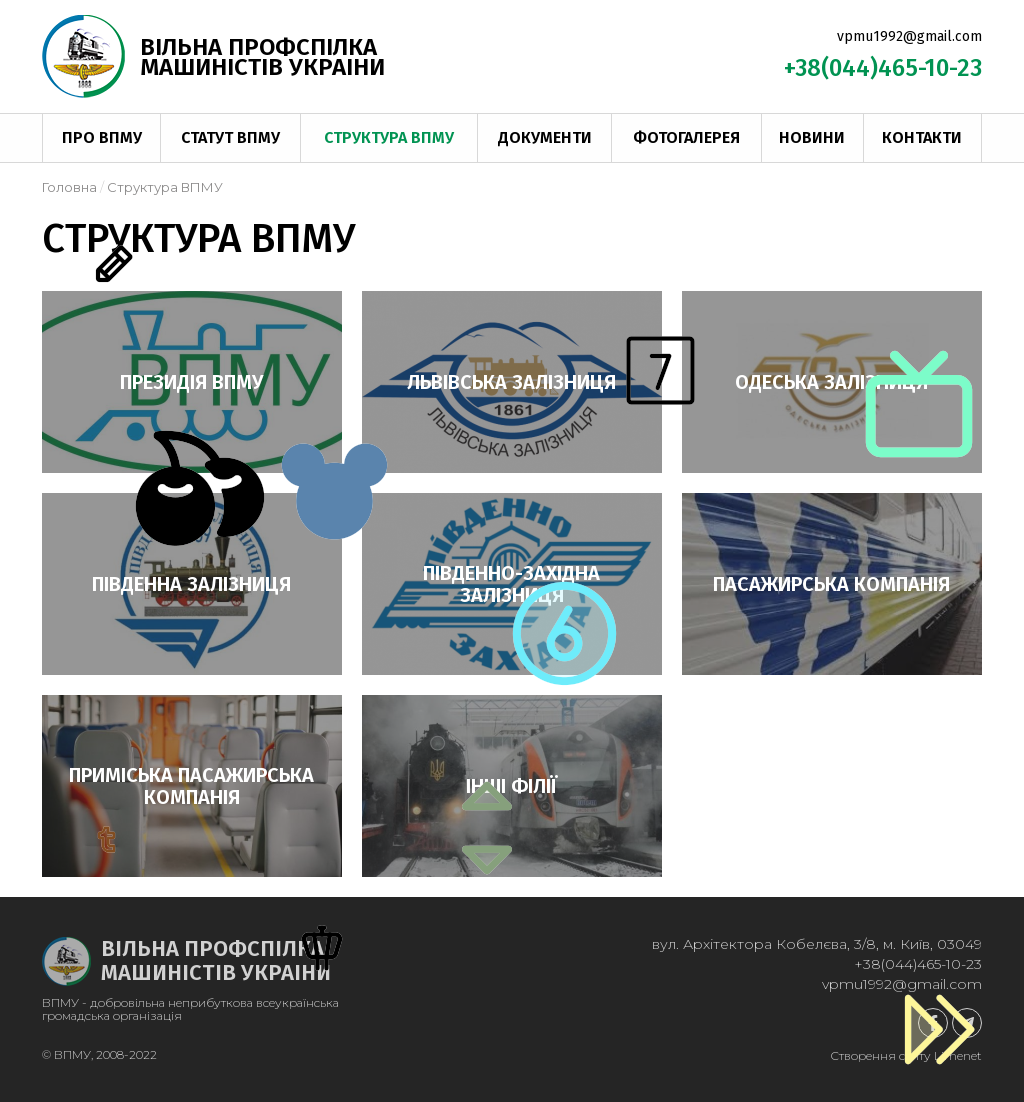  What do you see at coordinates (322, 948) in the screenshot?
I see `access air traffic control features` at bounding box center [322, 948].